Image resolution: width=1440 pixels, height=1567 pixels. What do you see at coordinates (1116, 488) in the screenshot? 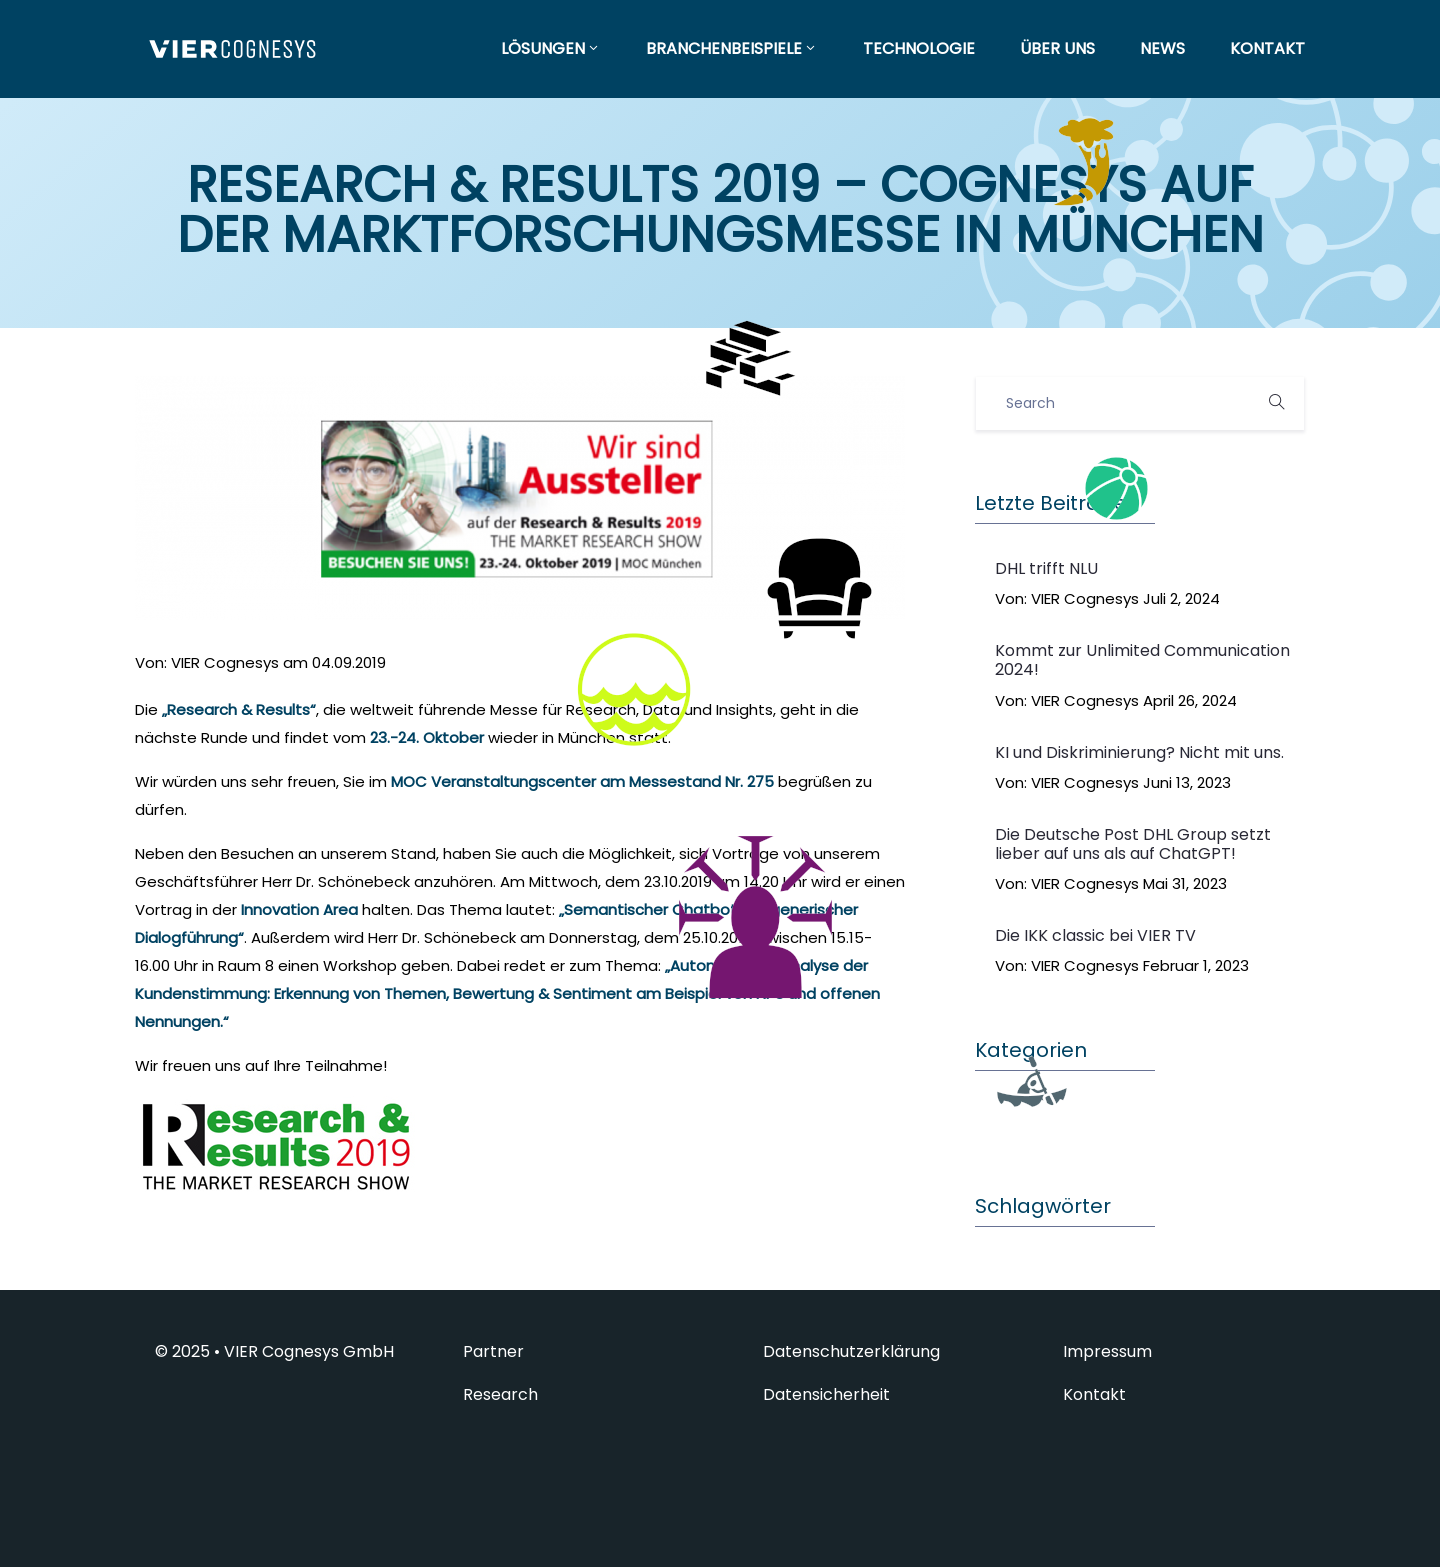
I see `access beach or summer-themed games` at bounding box center [1116, 488].